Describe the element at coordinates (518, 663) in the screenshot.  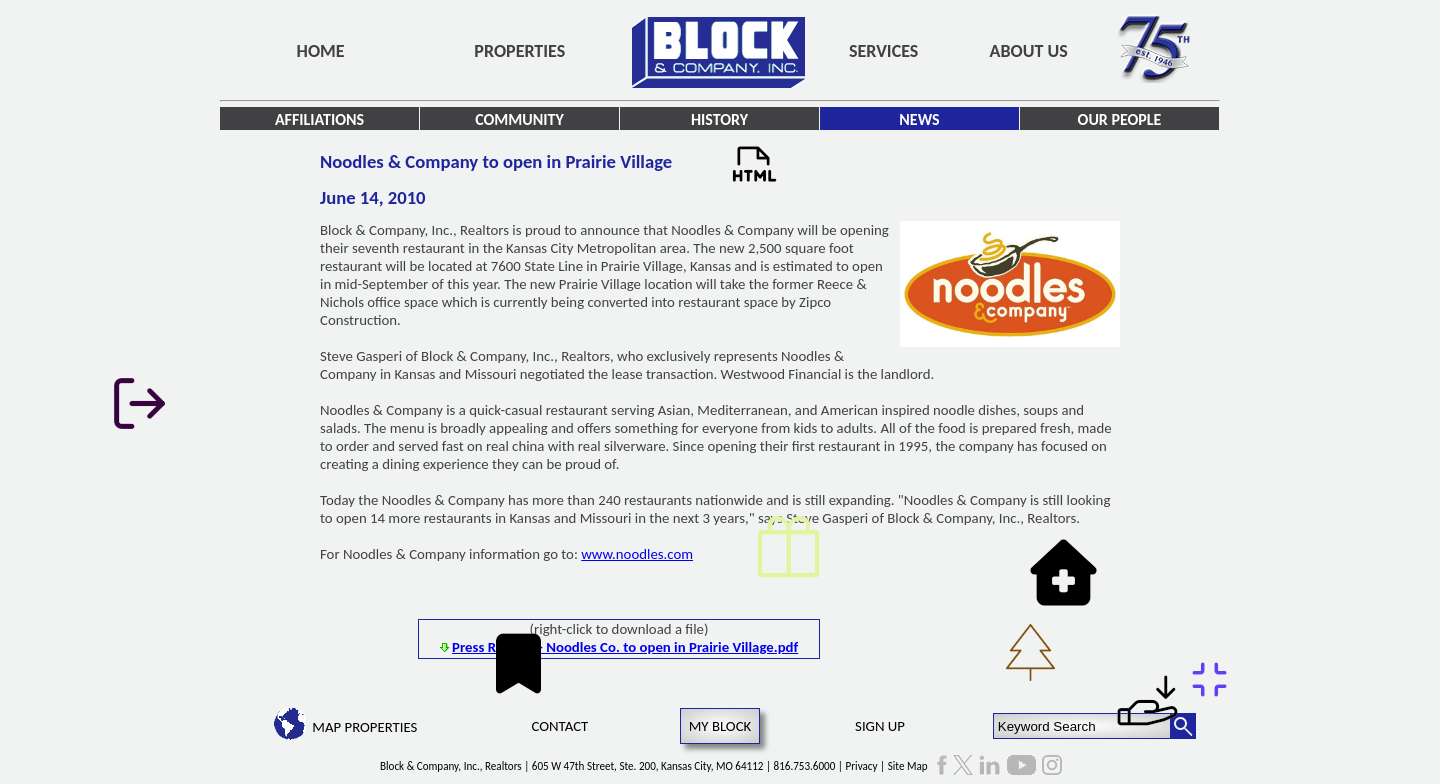
I see `save this item for later` at that location.